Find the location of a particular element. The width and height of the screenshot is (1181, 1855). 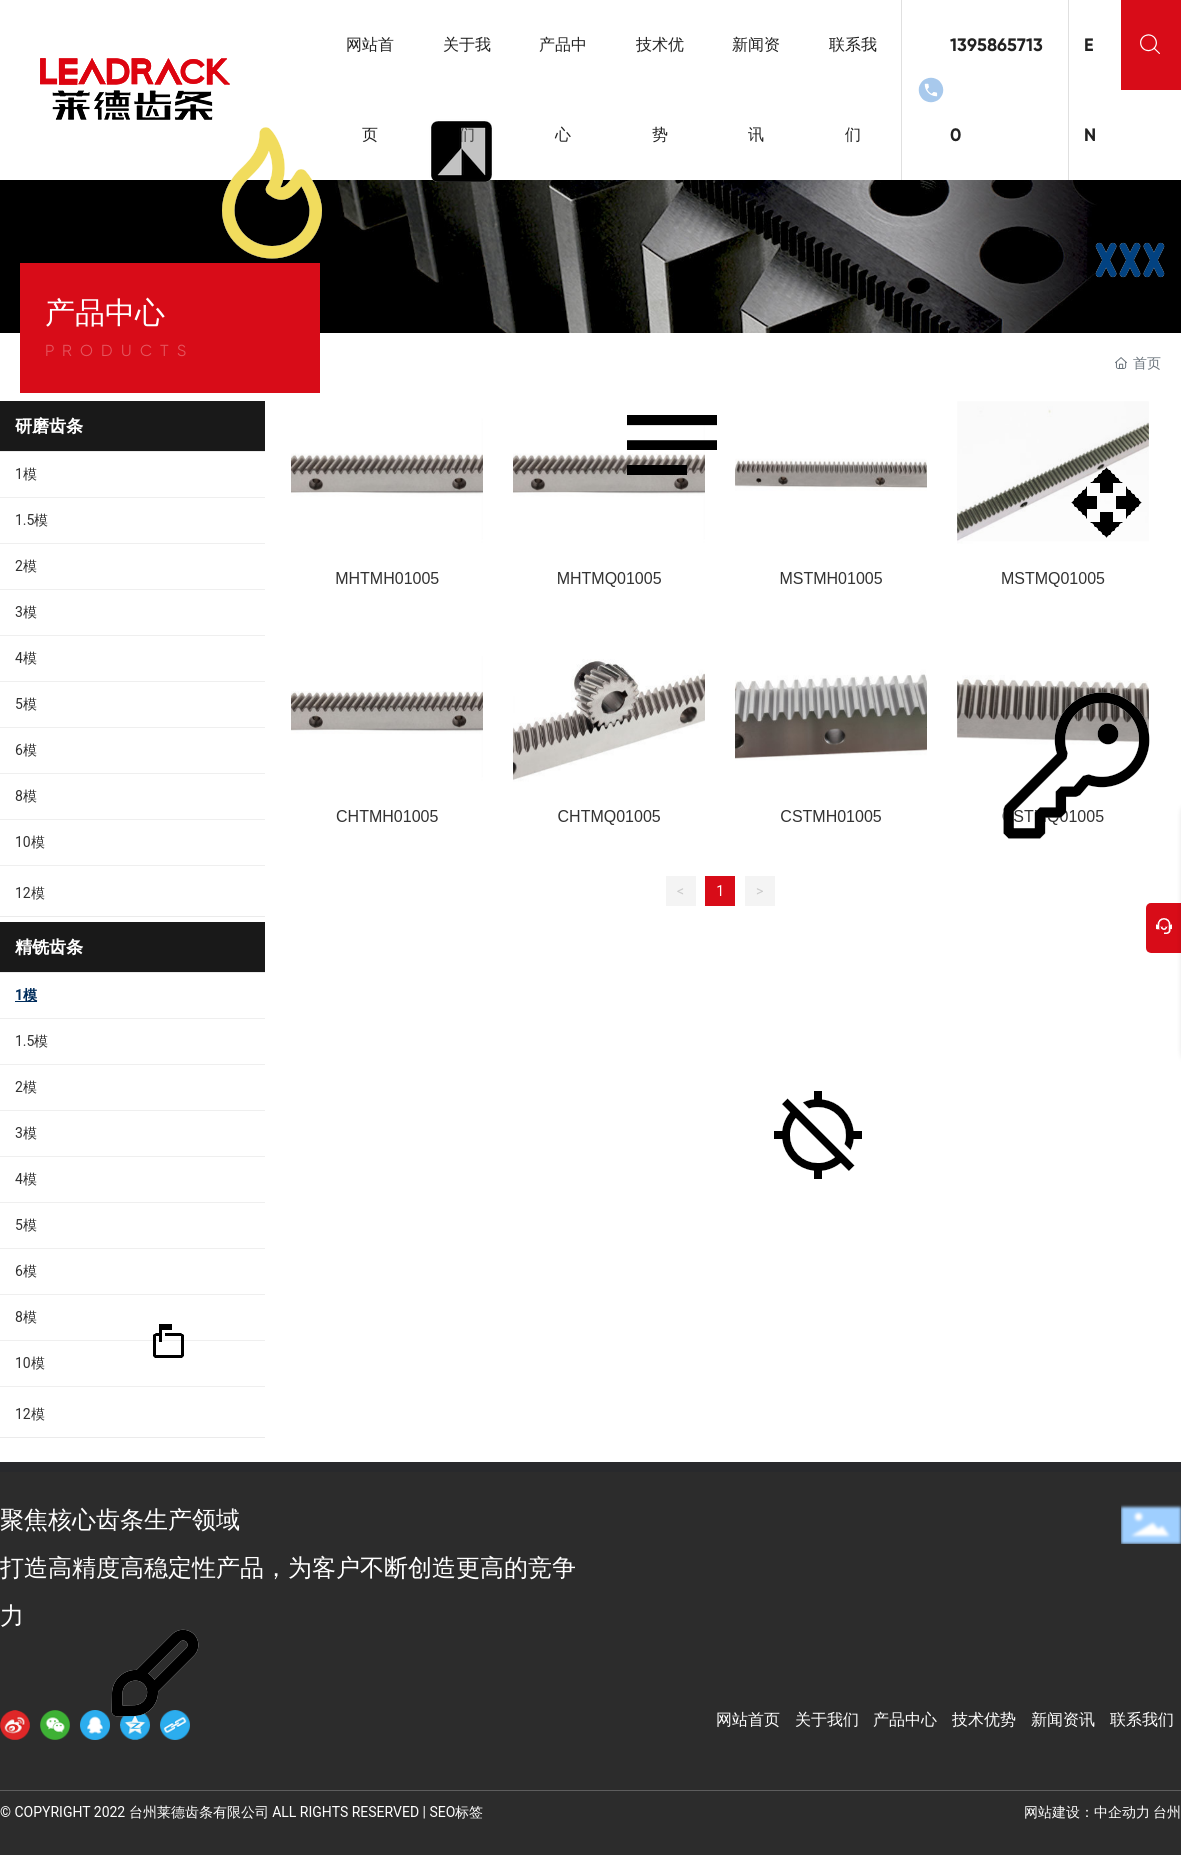

view or access notes is located at coordinates (672, 445).